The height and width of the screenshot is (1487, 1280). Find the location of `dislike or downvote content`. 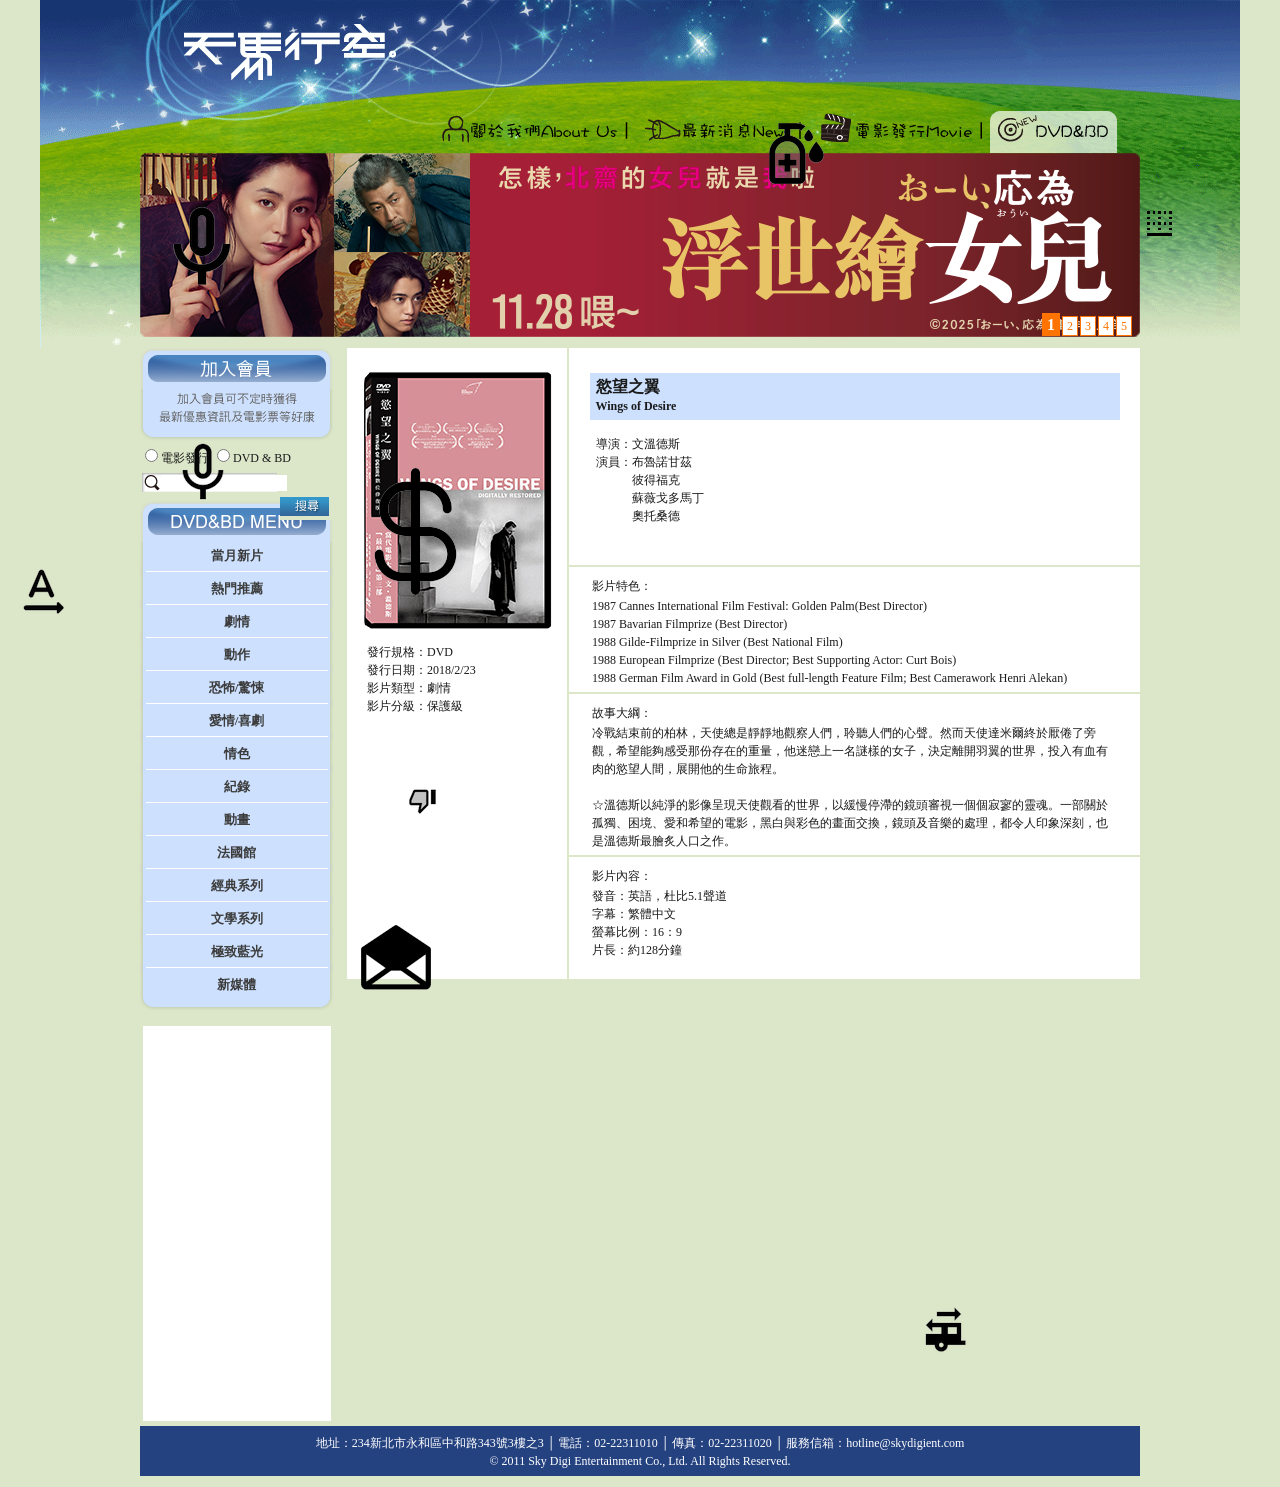

dislike or downvote content is located at coordinates (422, 800).